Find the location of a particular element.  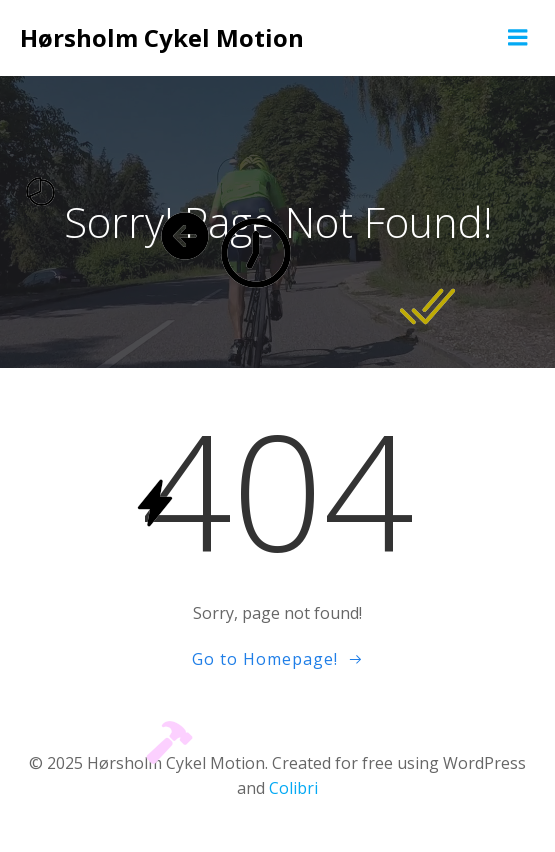

view data breakdown or statistics is located at coordinates (40, 191).